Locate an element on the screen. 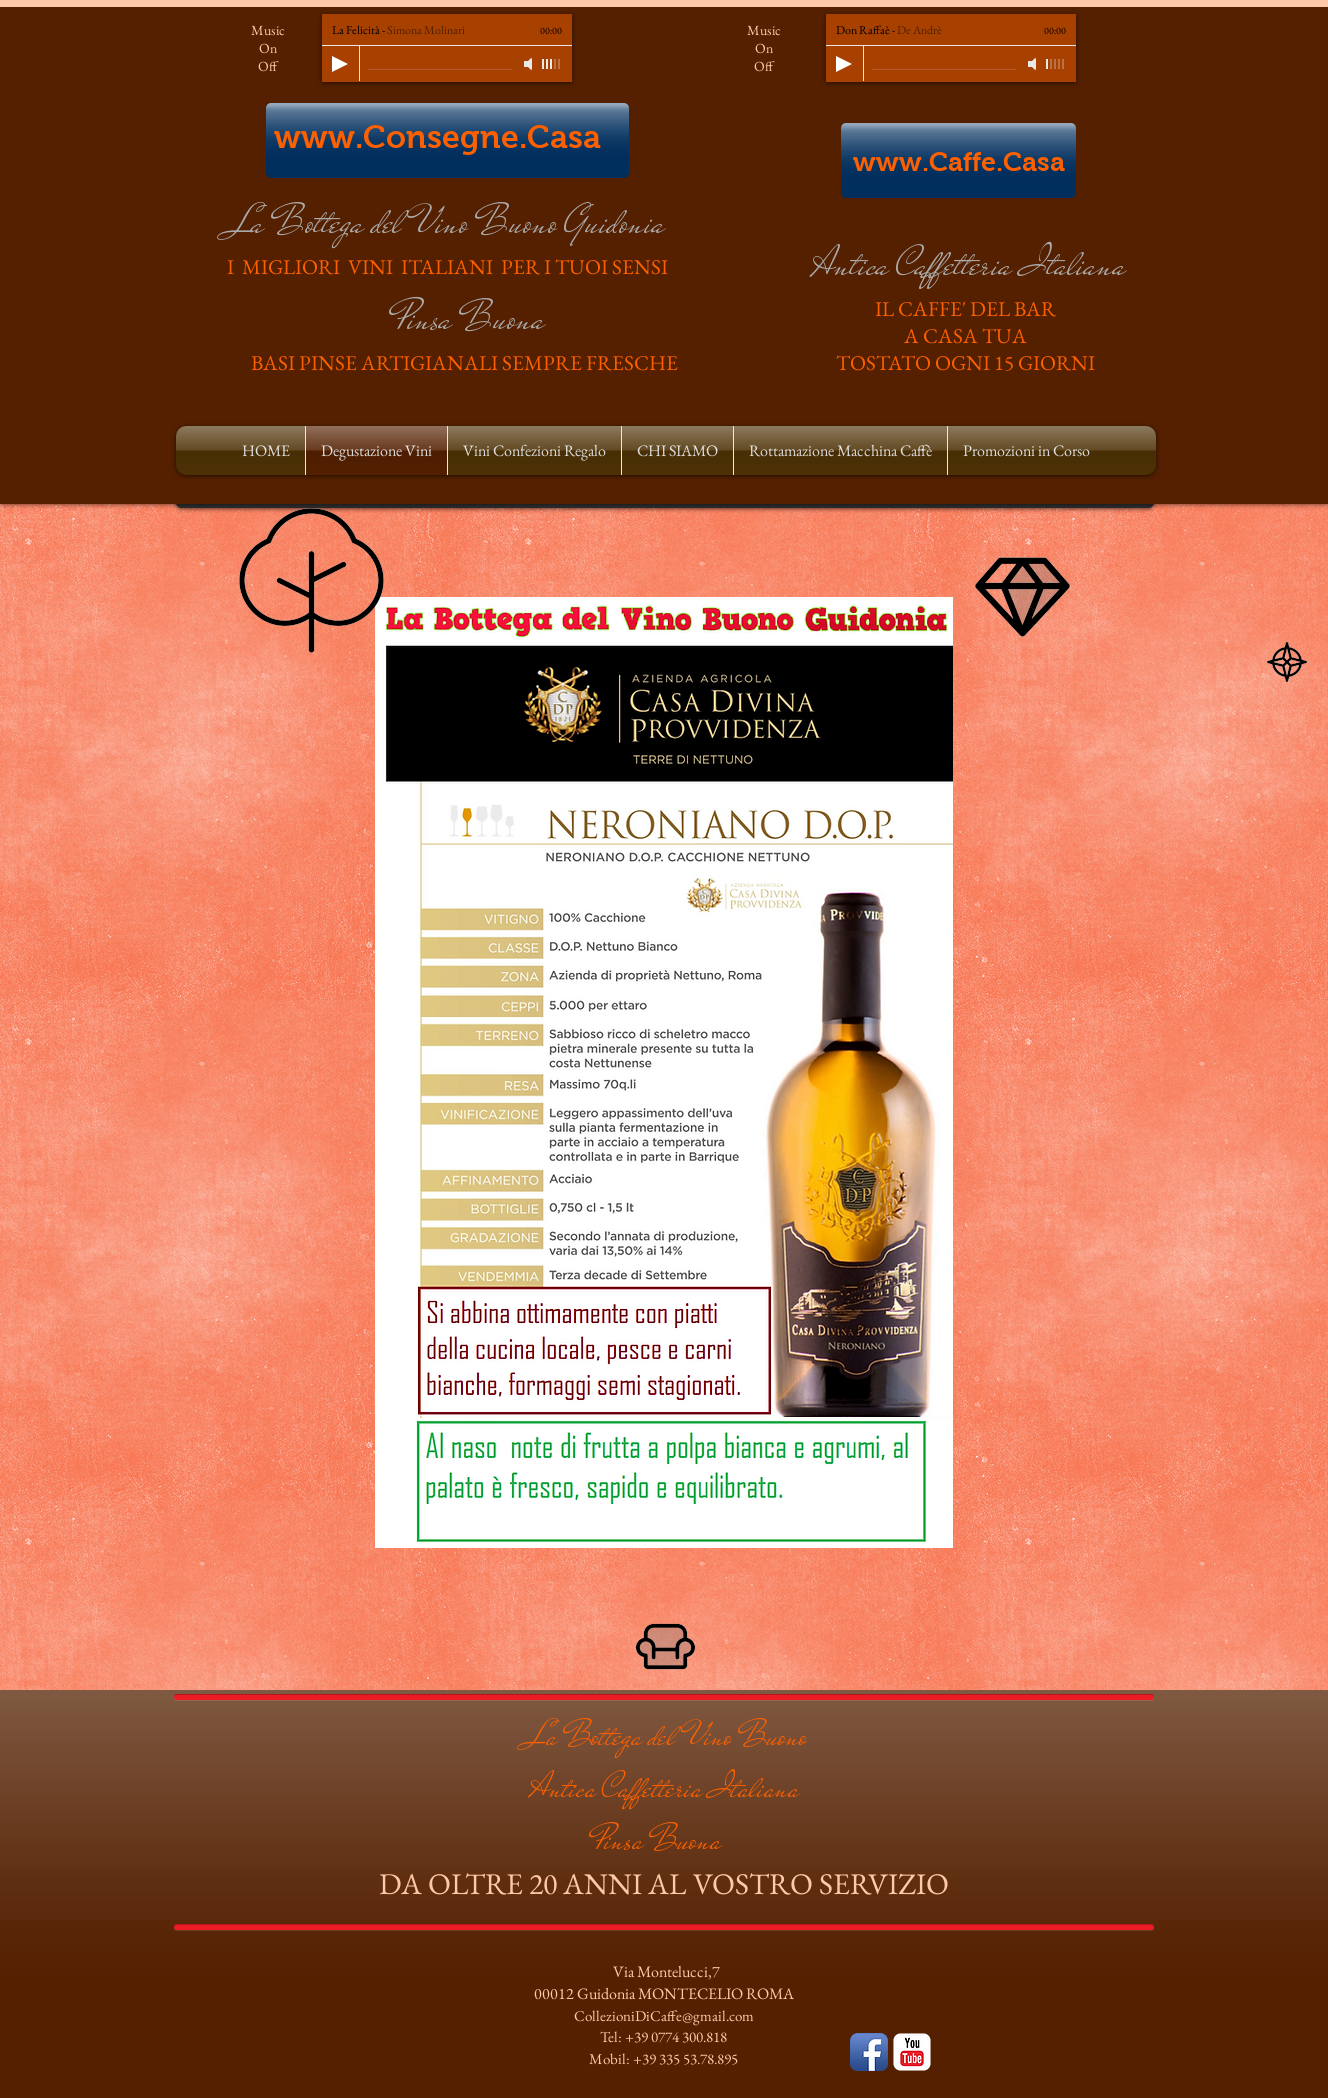 Image resolution: width=1328 pixels, height=2098 pixels. access navigation or directional tools is located at coordinates (1287, 662).